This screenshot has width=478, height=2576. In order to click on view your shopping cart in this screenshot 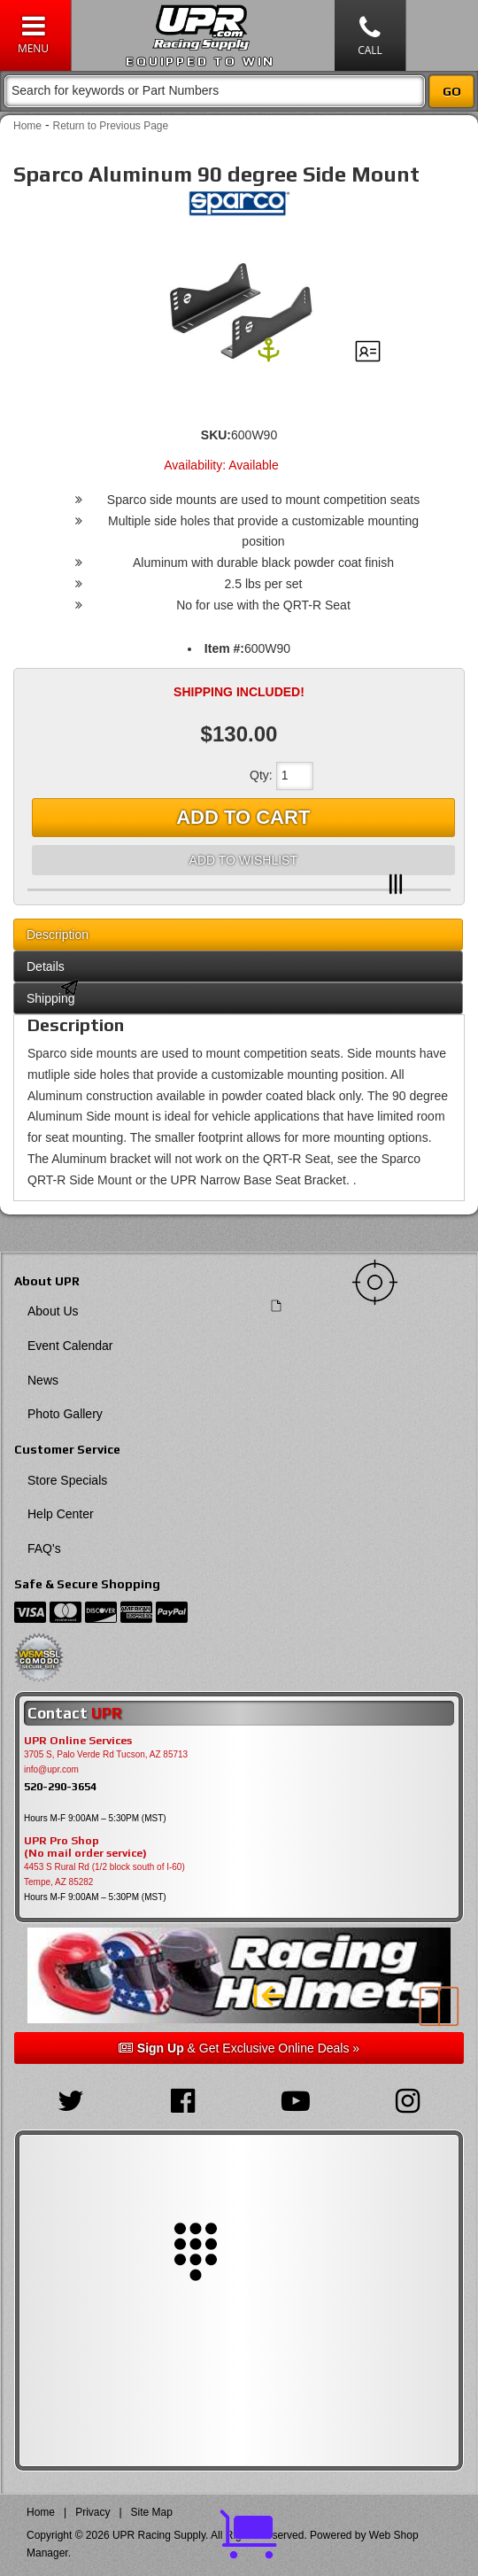, I will do `click(247, 2531)`.